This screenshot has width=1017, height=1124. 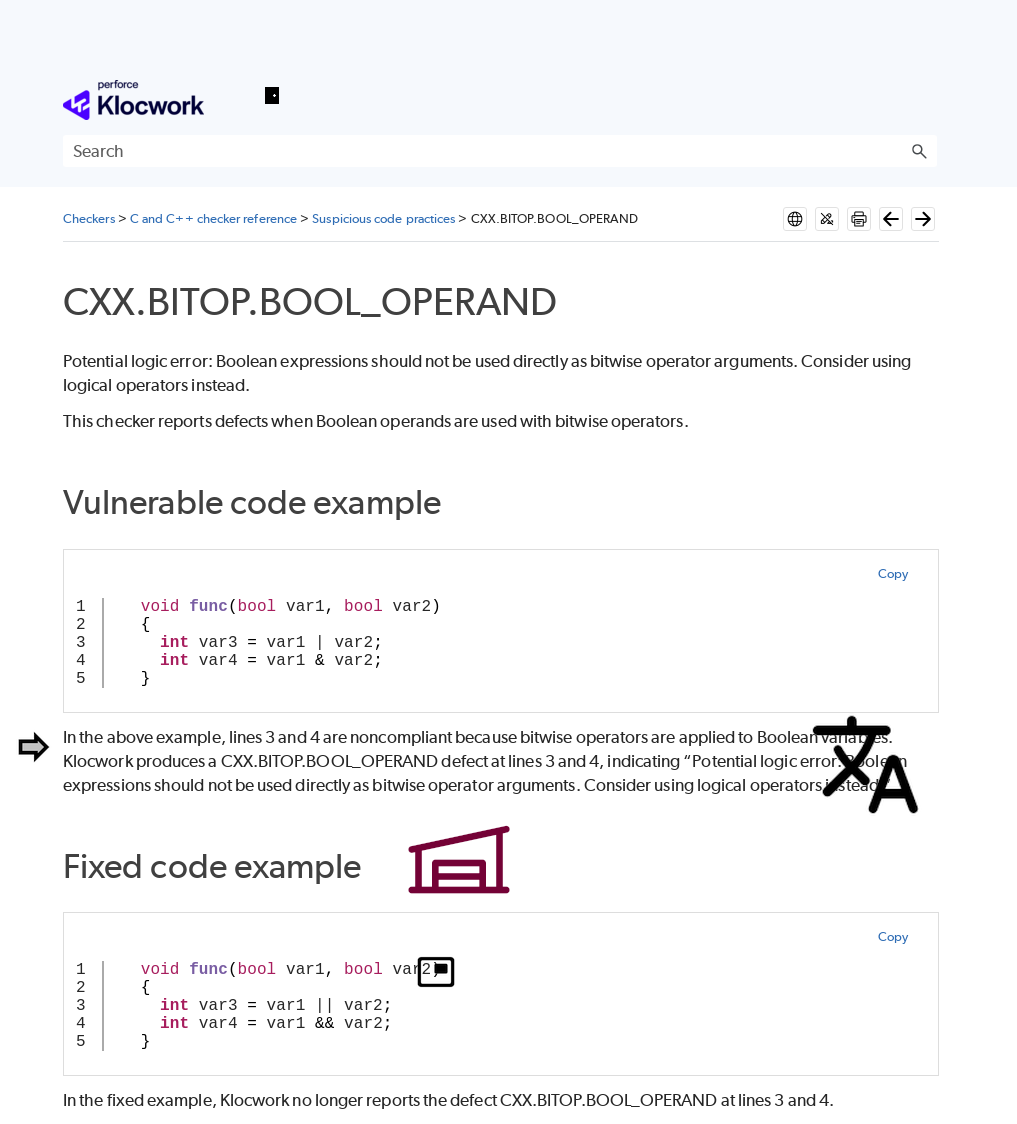 What do you see at coordinates (459, 863) in the screenshot?
I see `access warehouse or storage management` at bounding box center [459, 863].